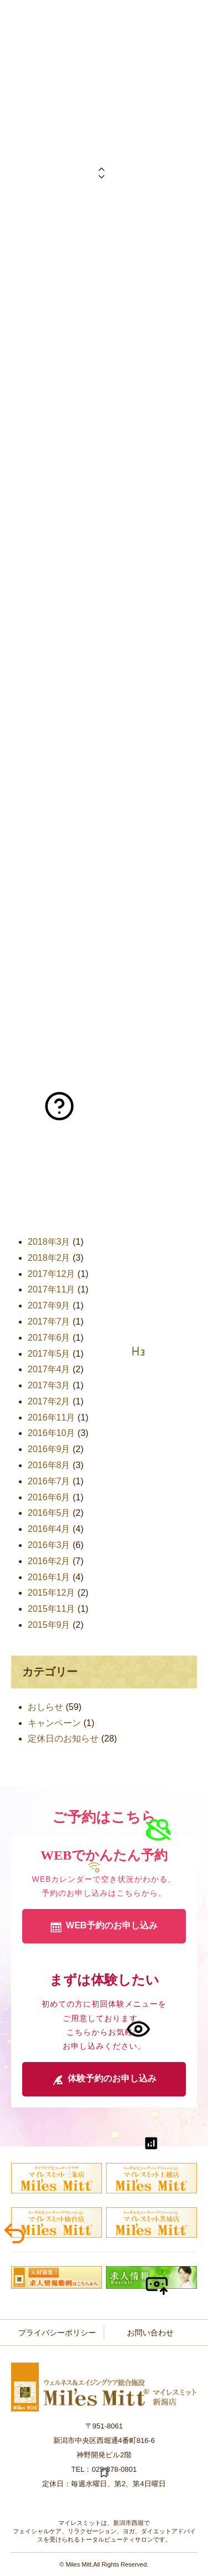  Describe the element at coordinates (158, 1830) in the screenshot. I see `GitHub Copilot is unavailable or experiencing an error` at that location.